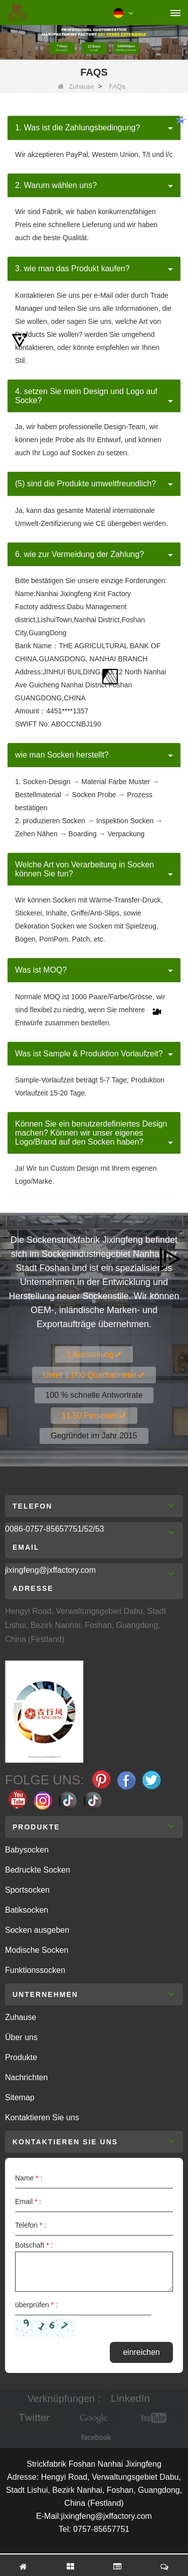 This screenshot has height=2576, width=188. What do you see at coordinates (20, 340) in the screenshot?
I see `navigate to AntV data visualization library` at bounding box center [20, 340].